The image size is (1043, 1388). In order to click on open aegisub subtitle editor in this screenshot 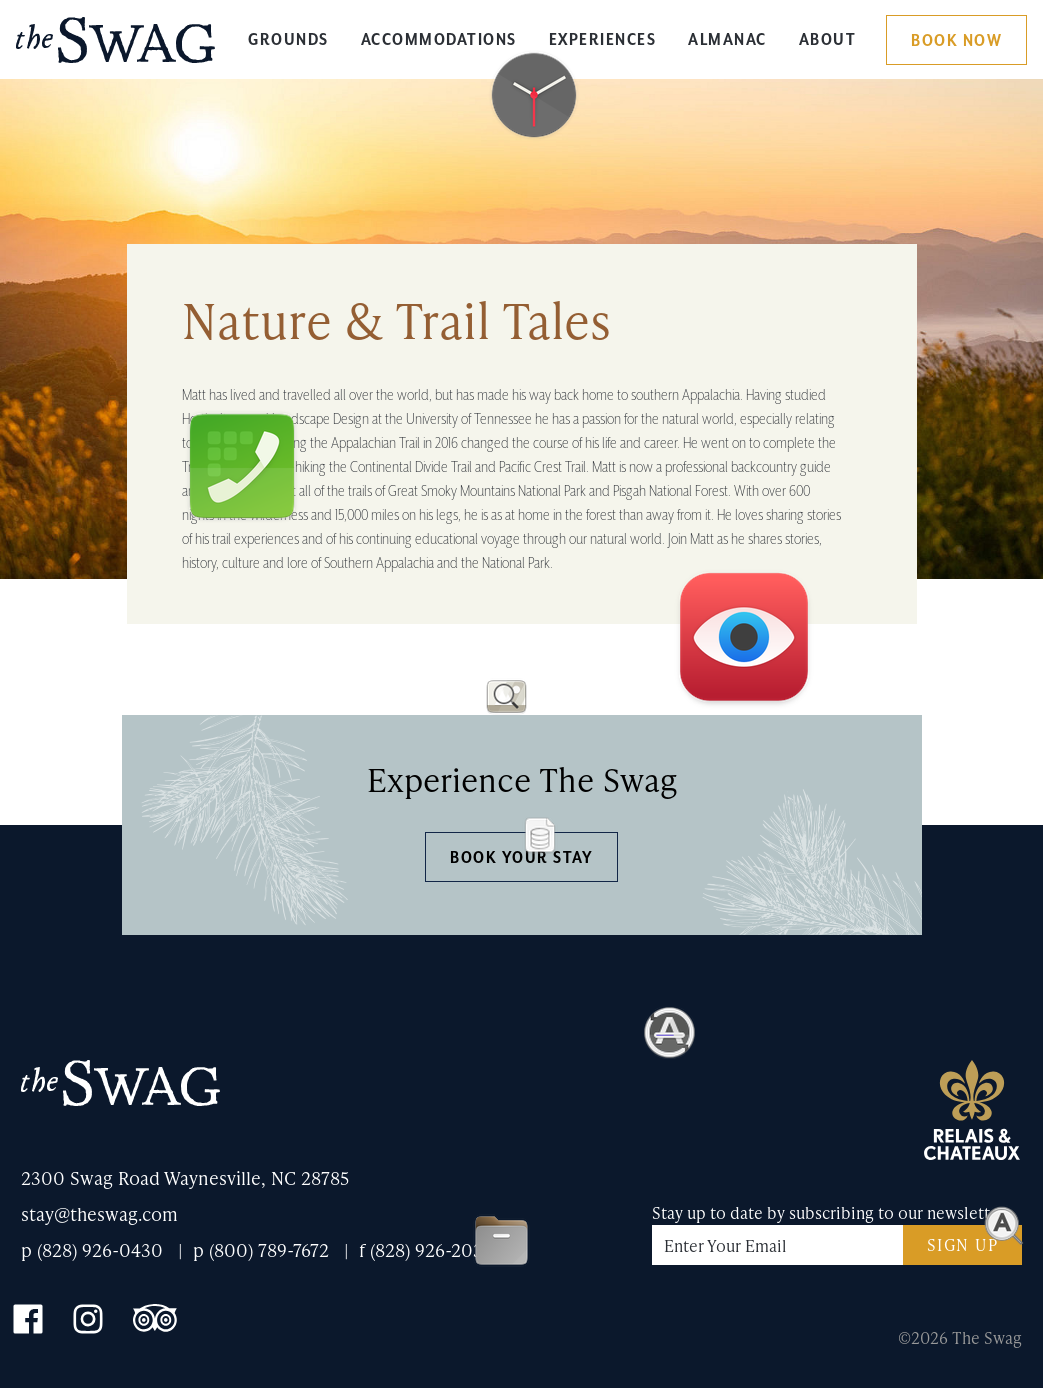, I will do `click(744, 637)`.